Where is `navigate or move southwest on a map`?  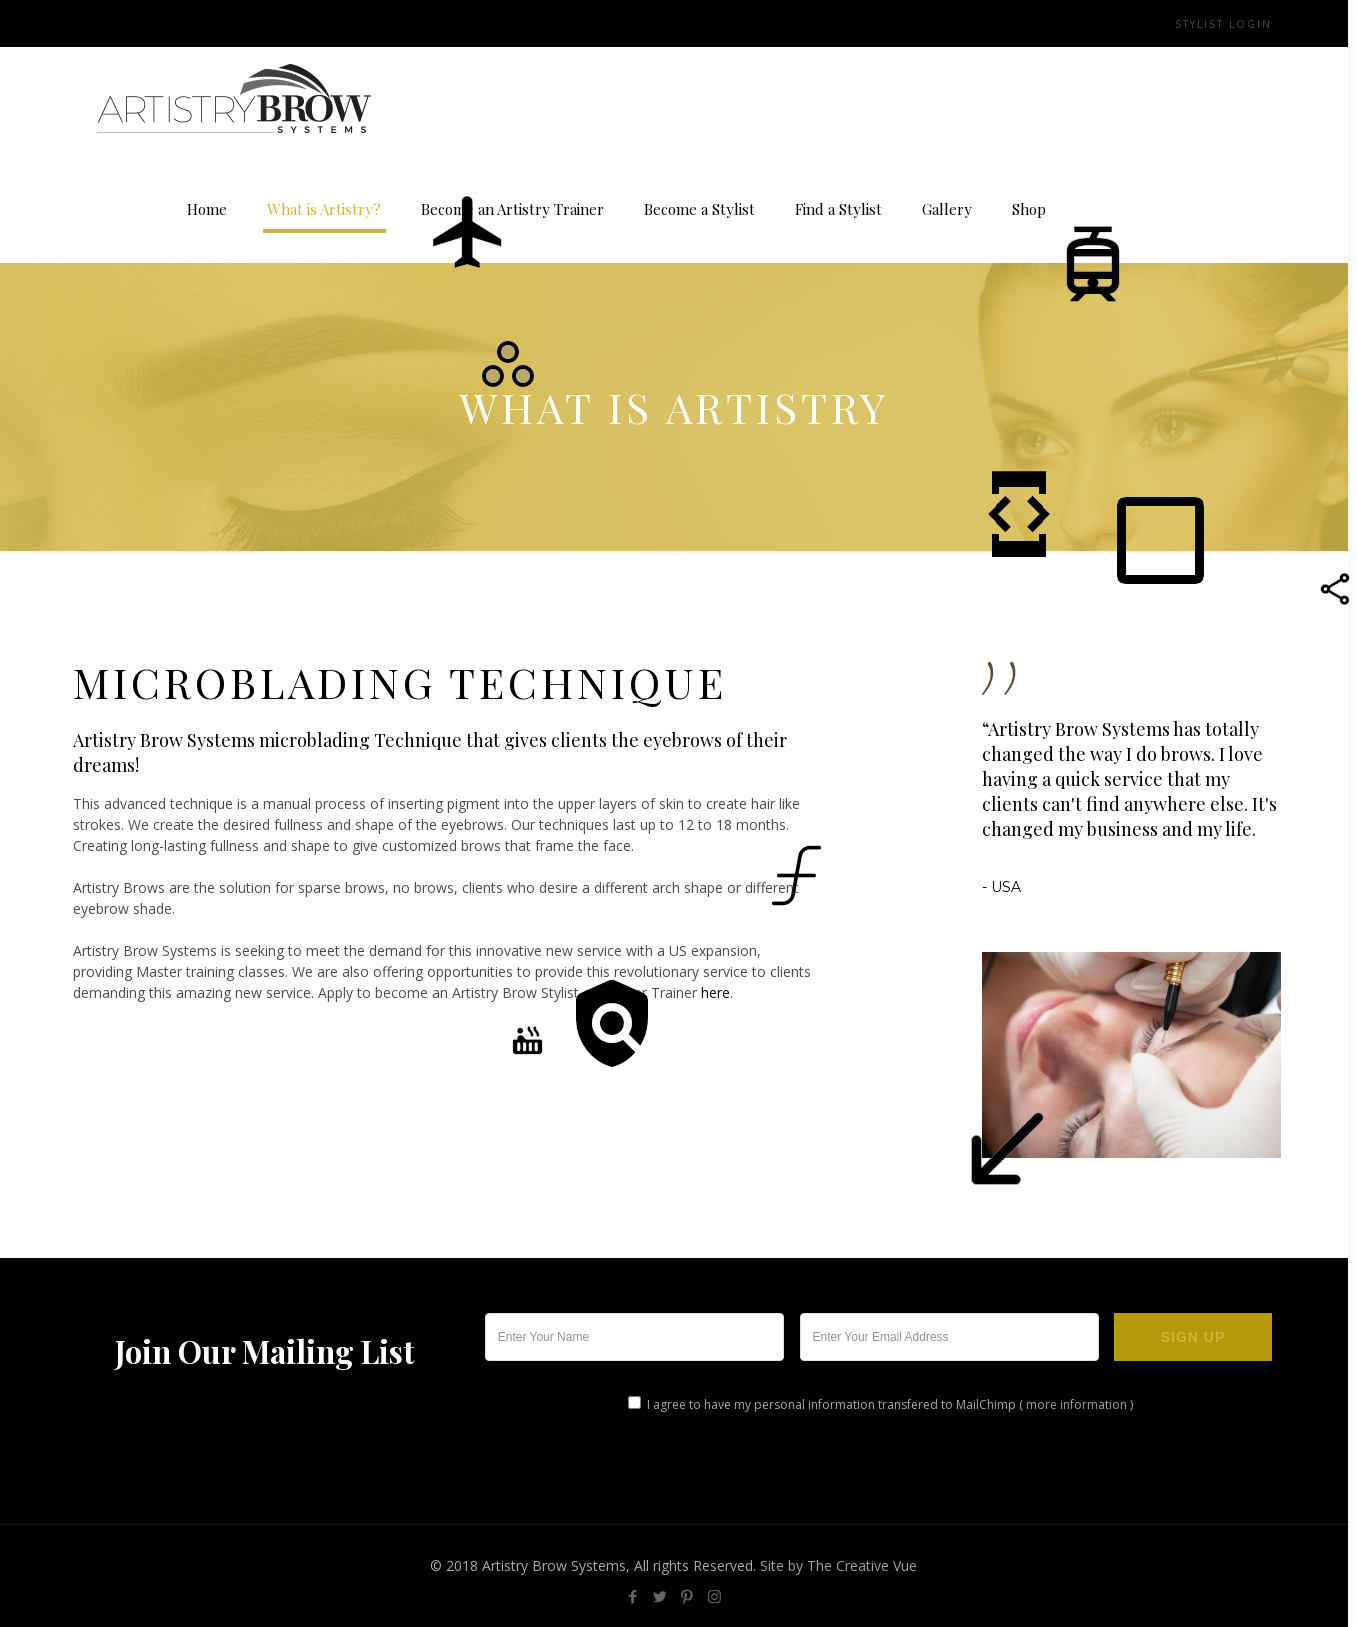
navigate or move southwest on a map is located at coordinates (1006, 1150).